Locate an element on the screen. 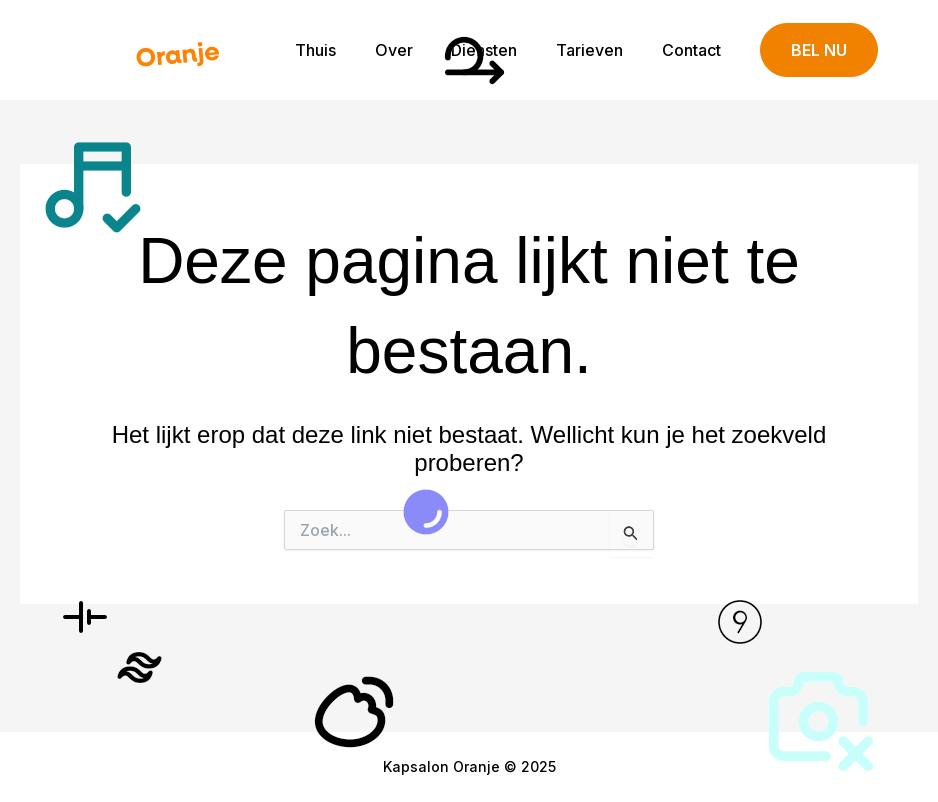 This screenshot has height=802, width=938. apply inner shadow effect to bottom-right corner is located at coordinates (426, 512).